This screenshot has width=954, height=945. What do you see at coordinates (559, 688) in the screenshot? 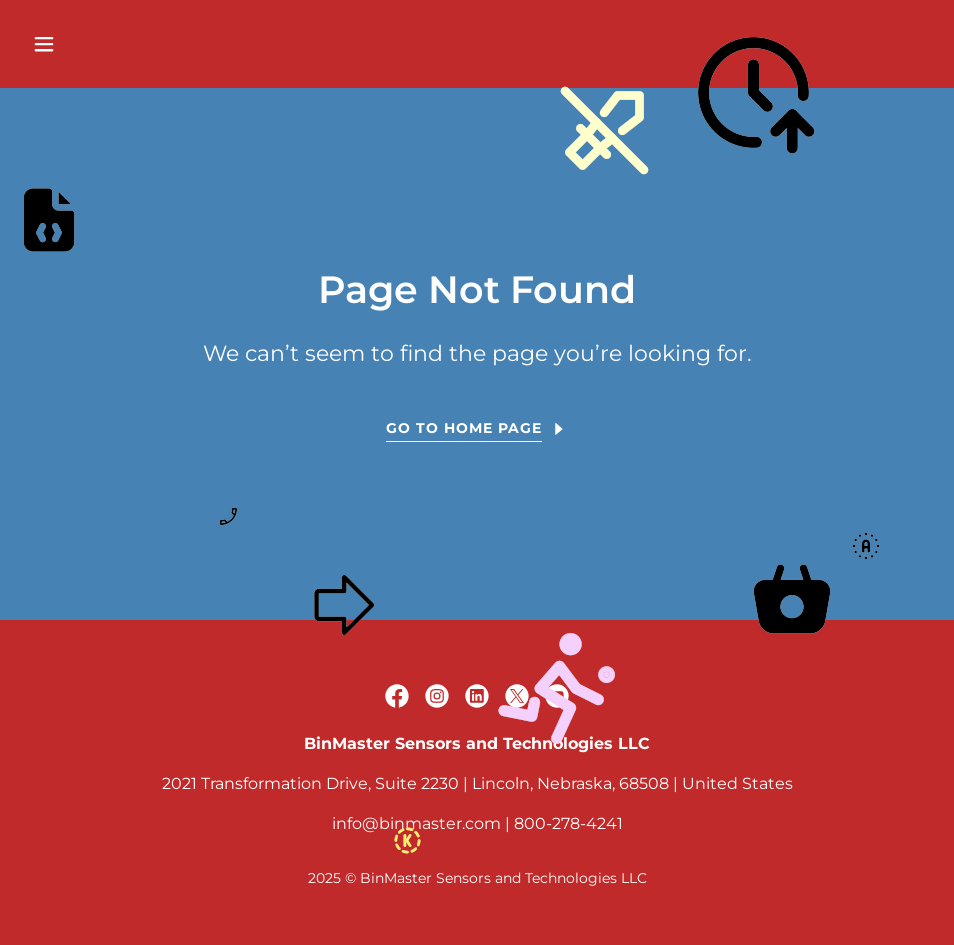
I see `access volleyball or beach sports activities` at bounding box center [559, 688].